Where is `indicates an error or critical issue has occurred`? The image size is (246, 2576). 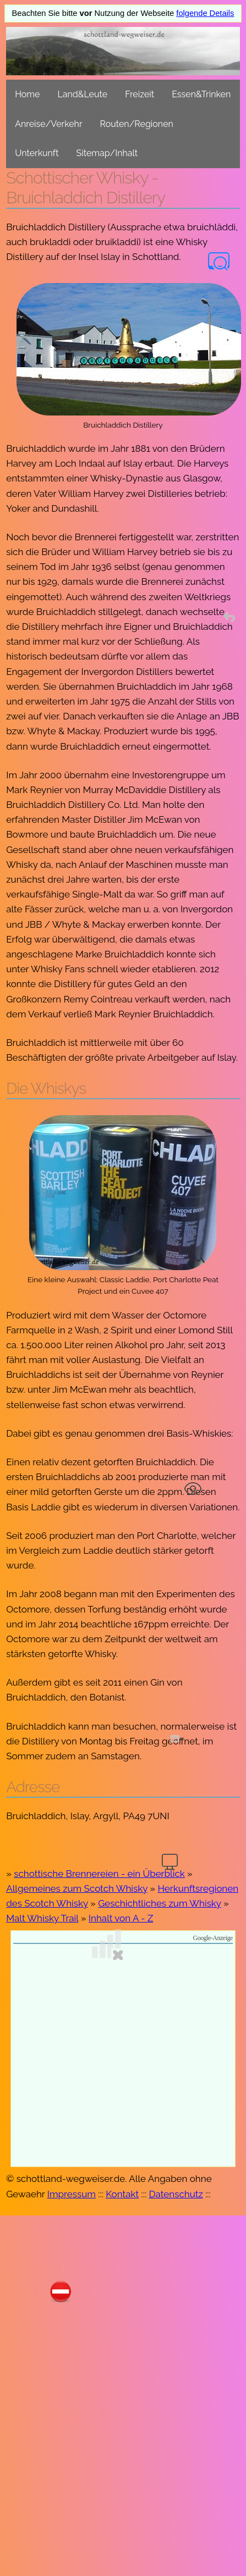
indicates an error or critical issue has occurred is located at coordinates (61, 2291).